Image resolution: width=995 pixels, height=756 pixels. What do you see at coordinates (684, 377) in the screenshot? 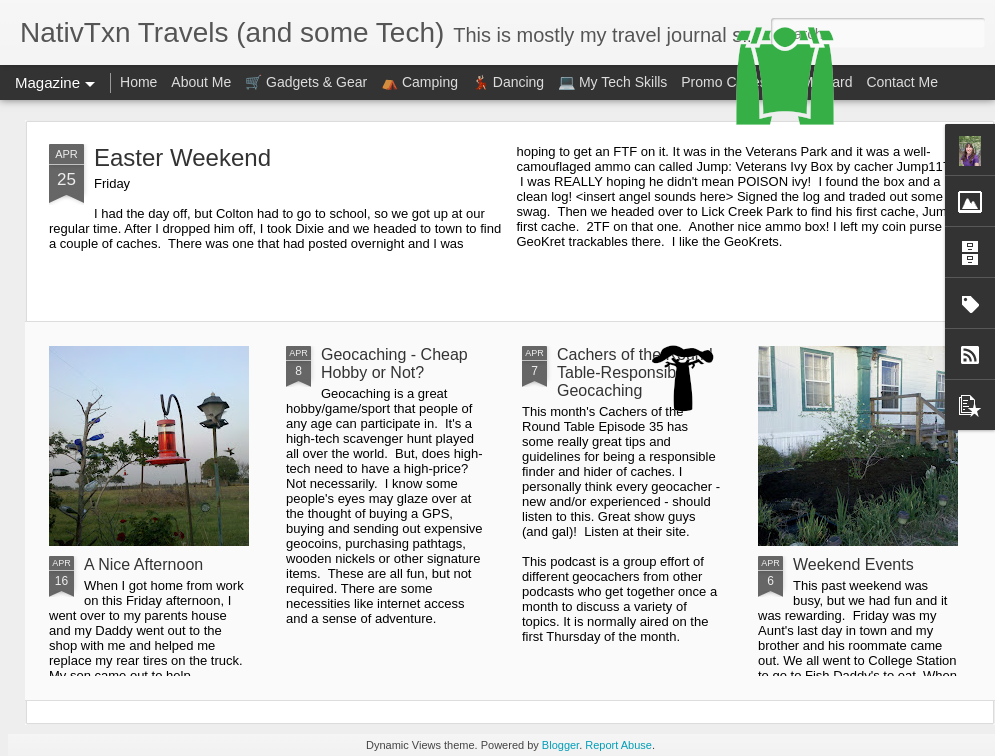
I see `represents african or savanna themed content` at bounding box center [684, 377].